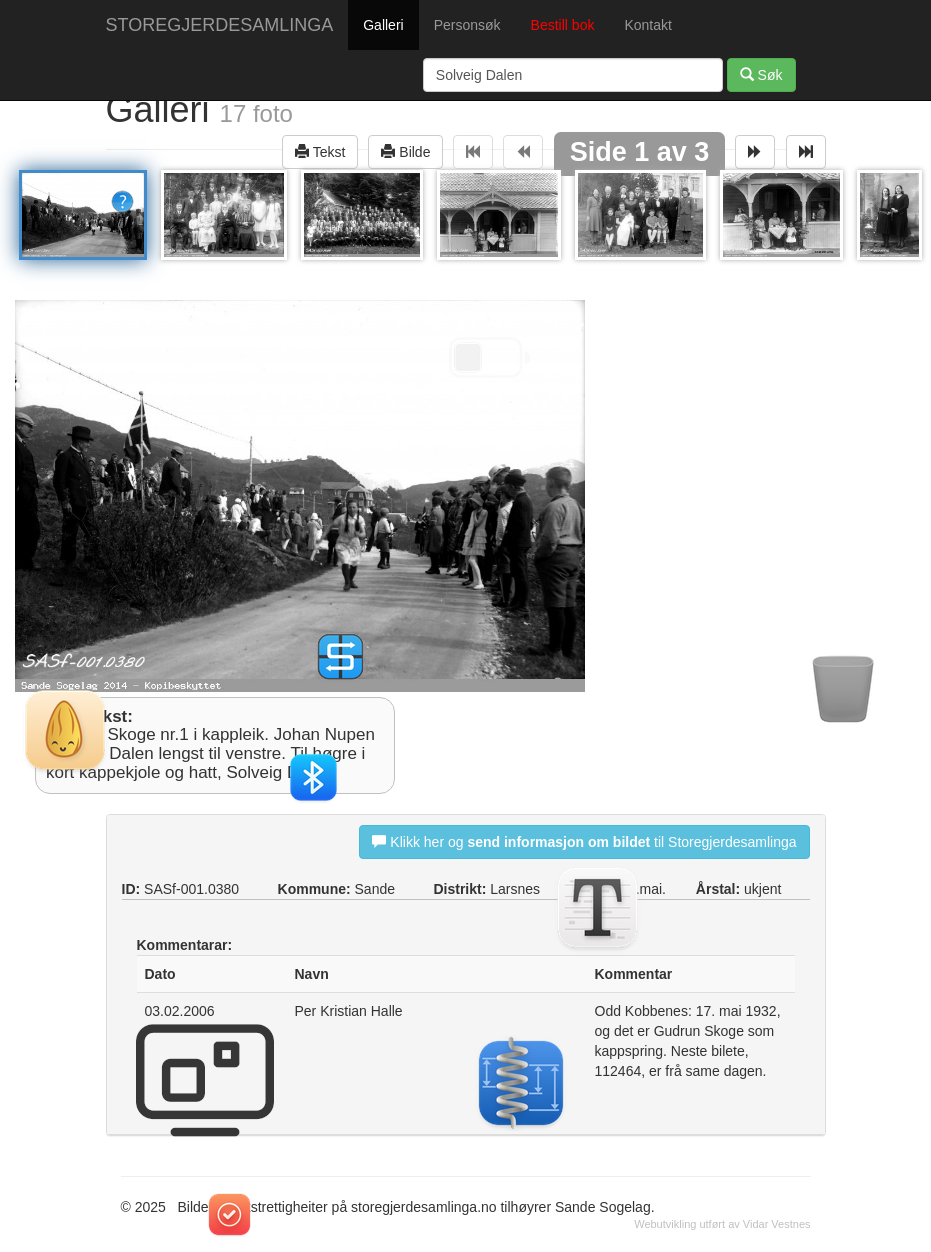 The height and width of the screenshot is (1252, 931). I want to click on access remote desktop settings, so click(205, 1076).